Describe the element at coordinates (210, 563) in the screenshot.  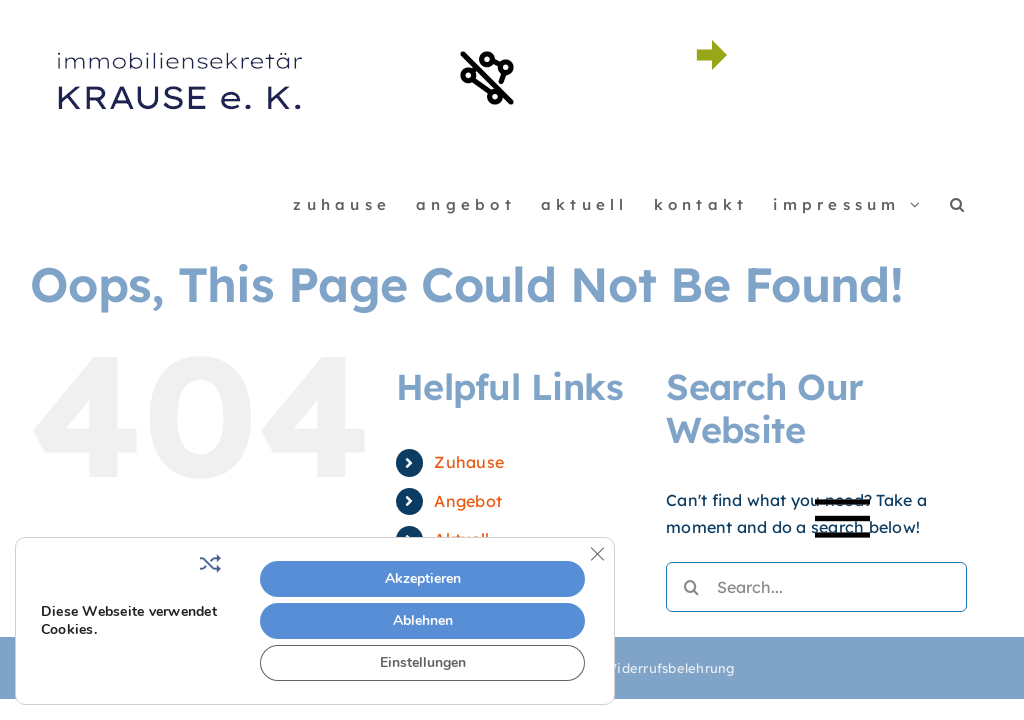
I see `shuffle playlist or queue order` at that location.